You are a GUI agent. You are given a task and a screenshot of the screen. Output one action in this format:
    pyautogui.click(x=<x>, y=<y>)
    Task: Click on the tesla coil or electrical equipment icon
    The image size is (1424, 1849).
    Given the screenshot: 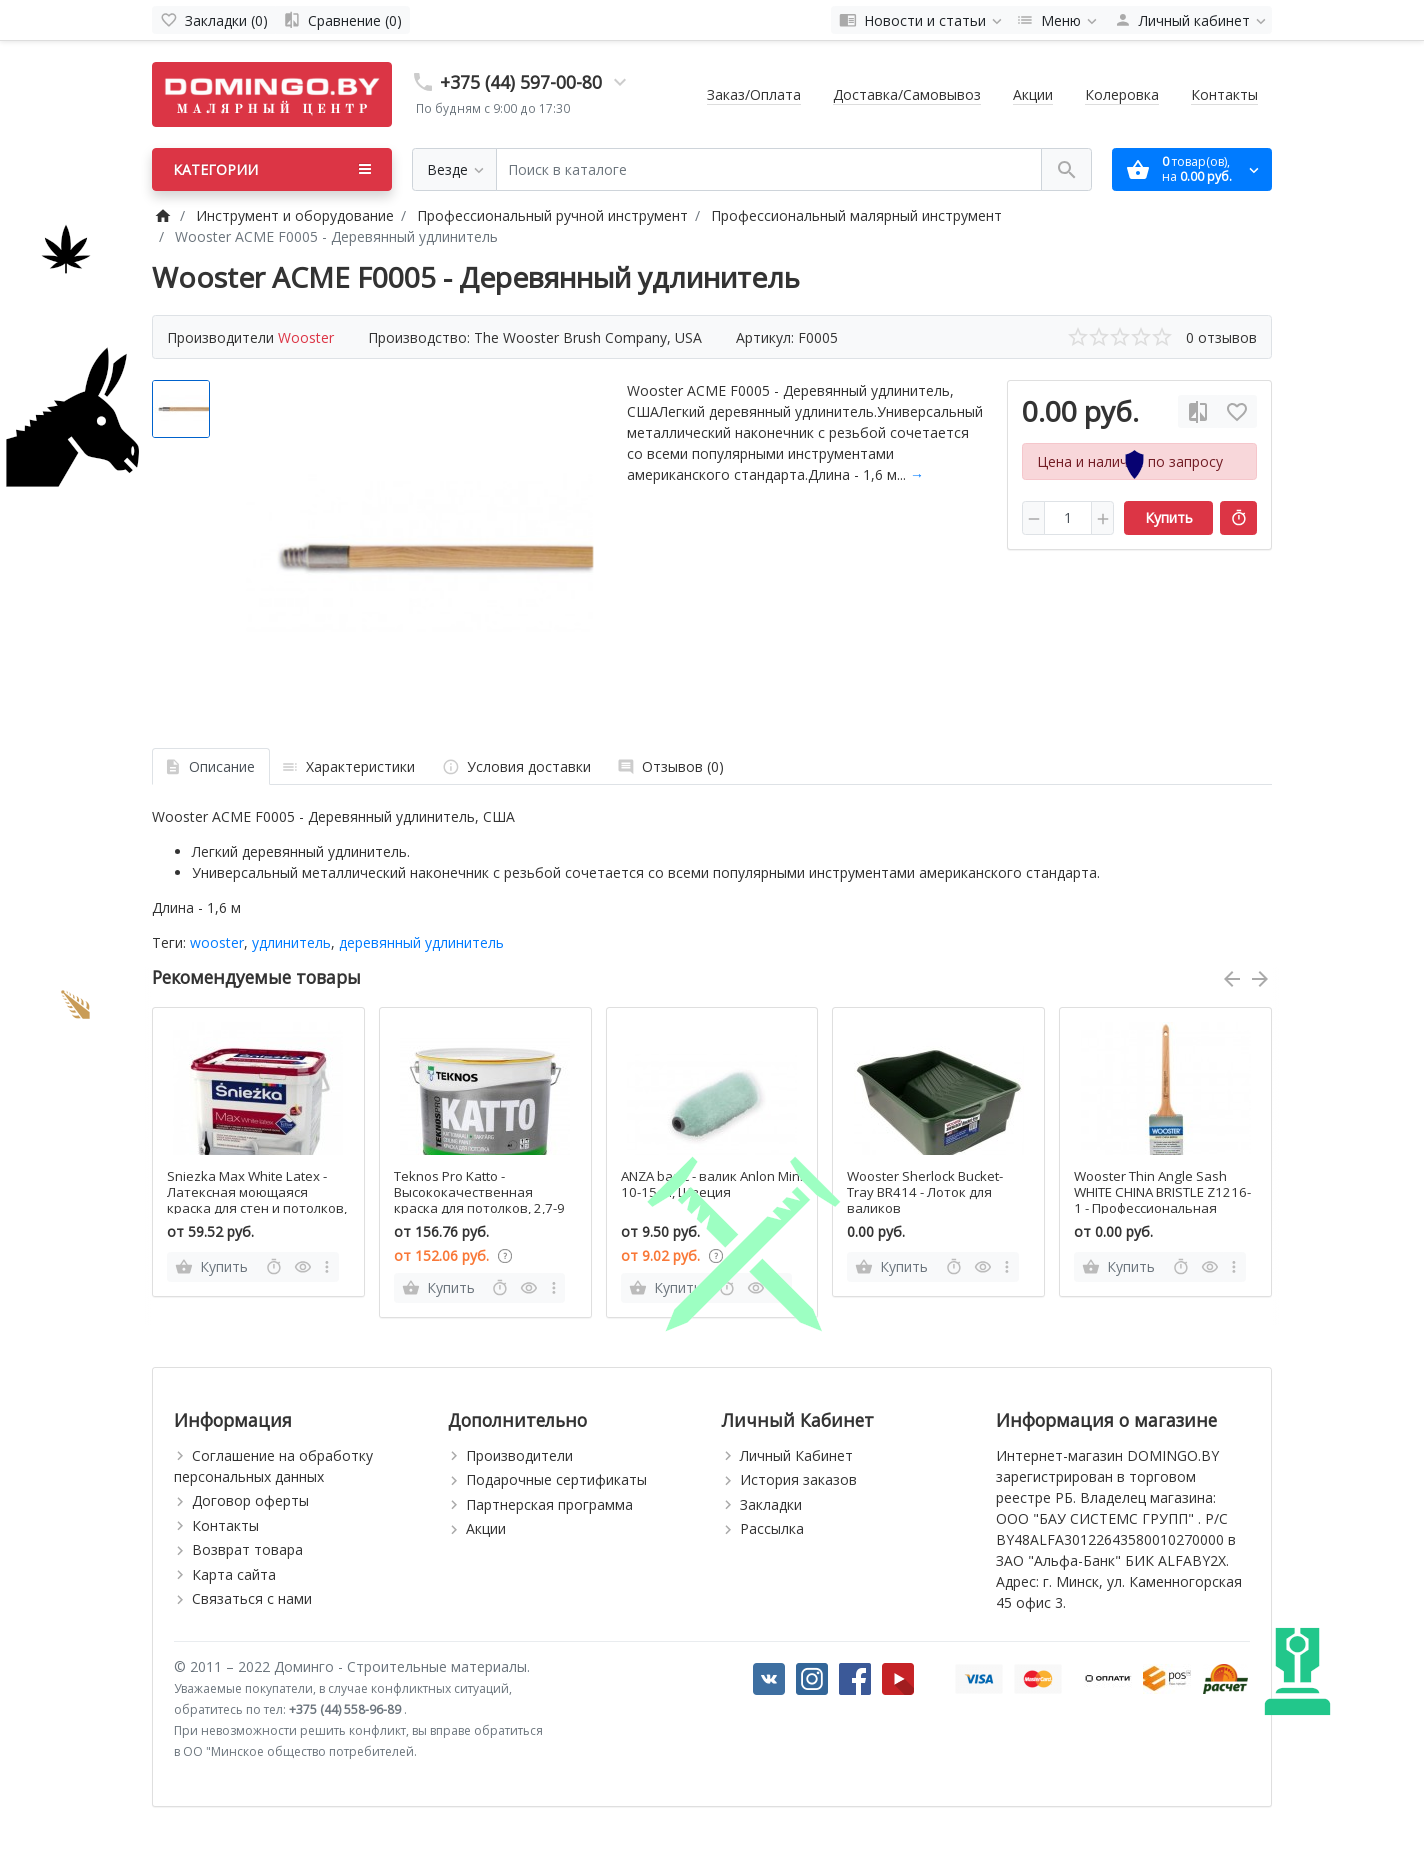 What is the action you would take?
    pyautogui.click(x=1297, y=1671)
    